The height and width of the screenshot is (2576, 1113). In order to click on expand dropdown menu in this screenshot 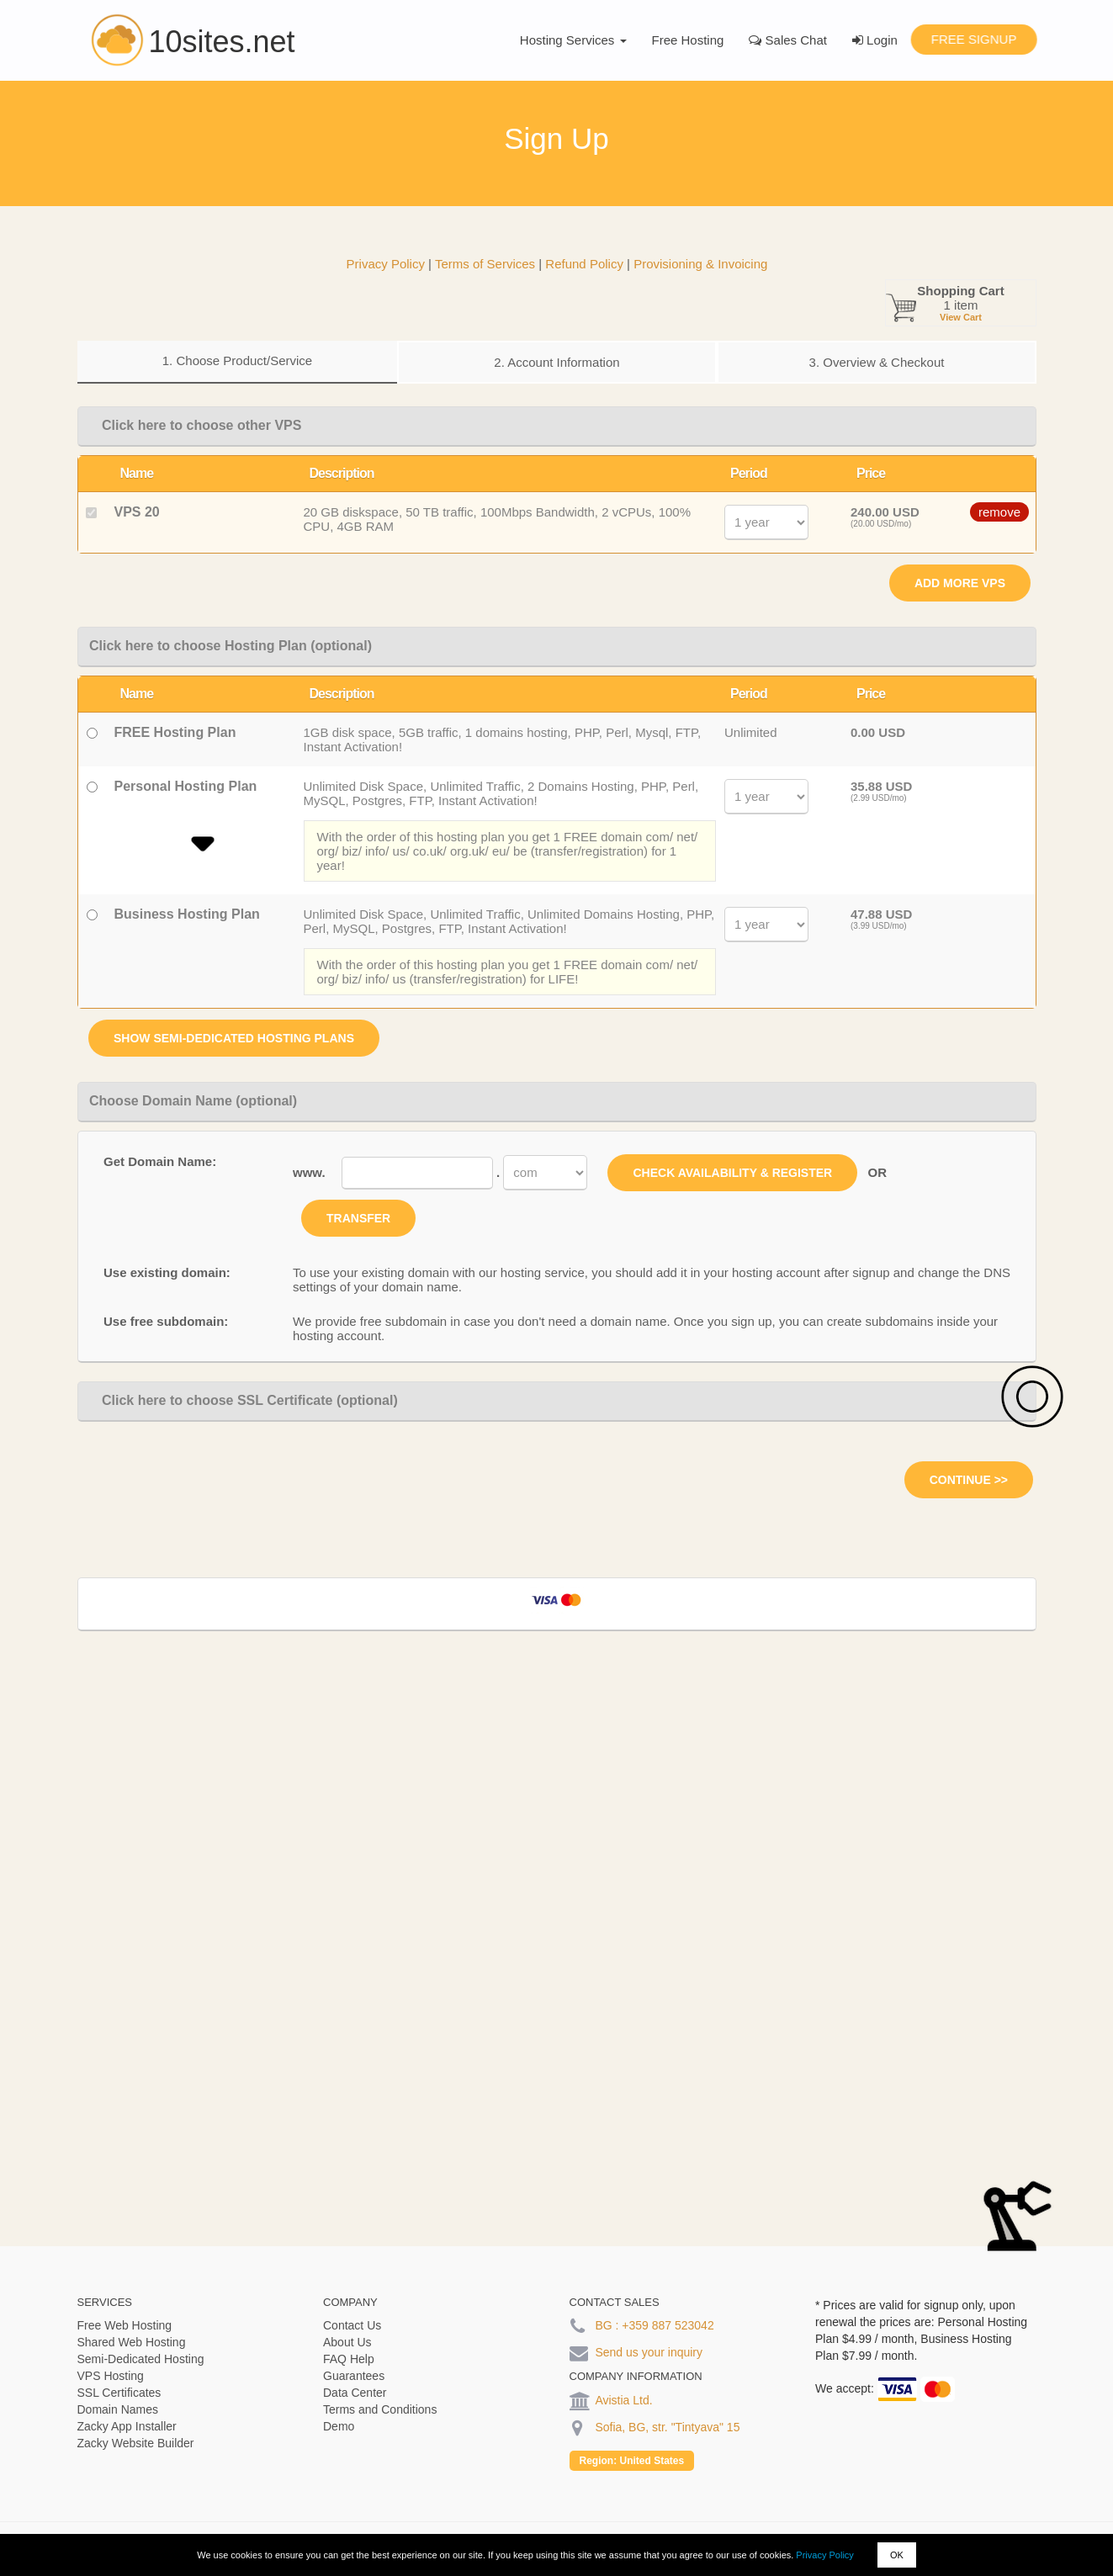, I will do `click(203, 843)`.